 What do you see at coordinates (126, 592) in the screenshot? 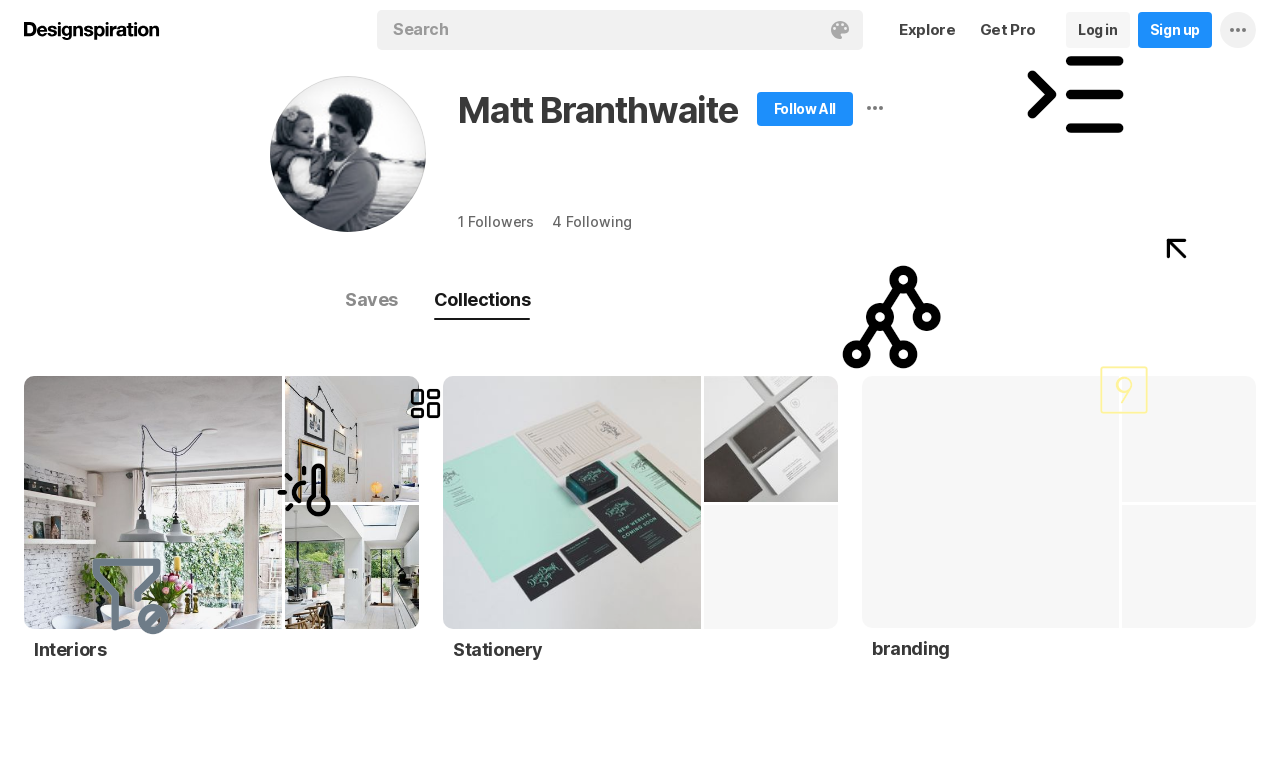
I see `clear all active filters` at bounding box center [126, 592].